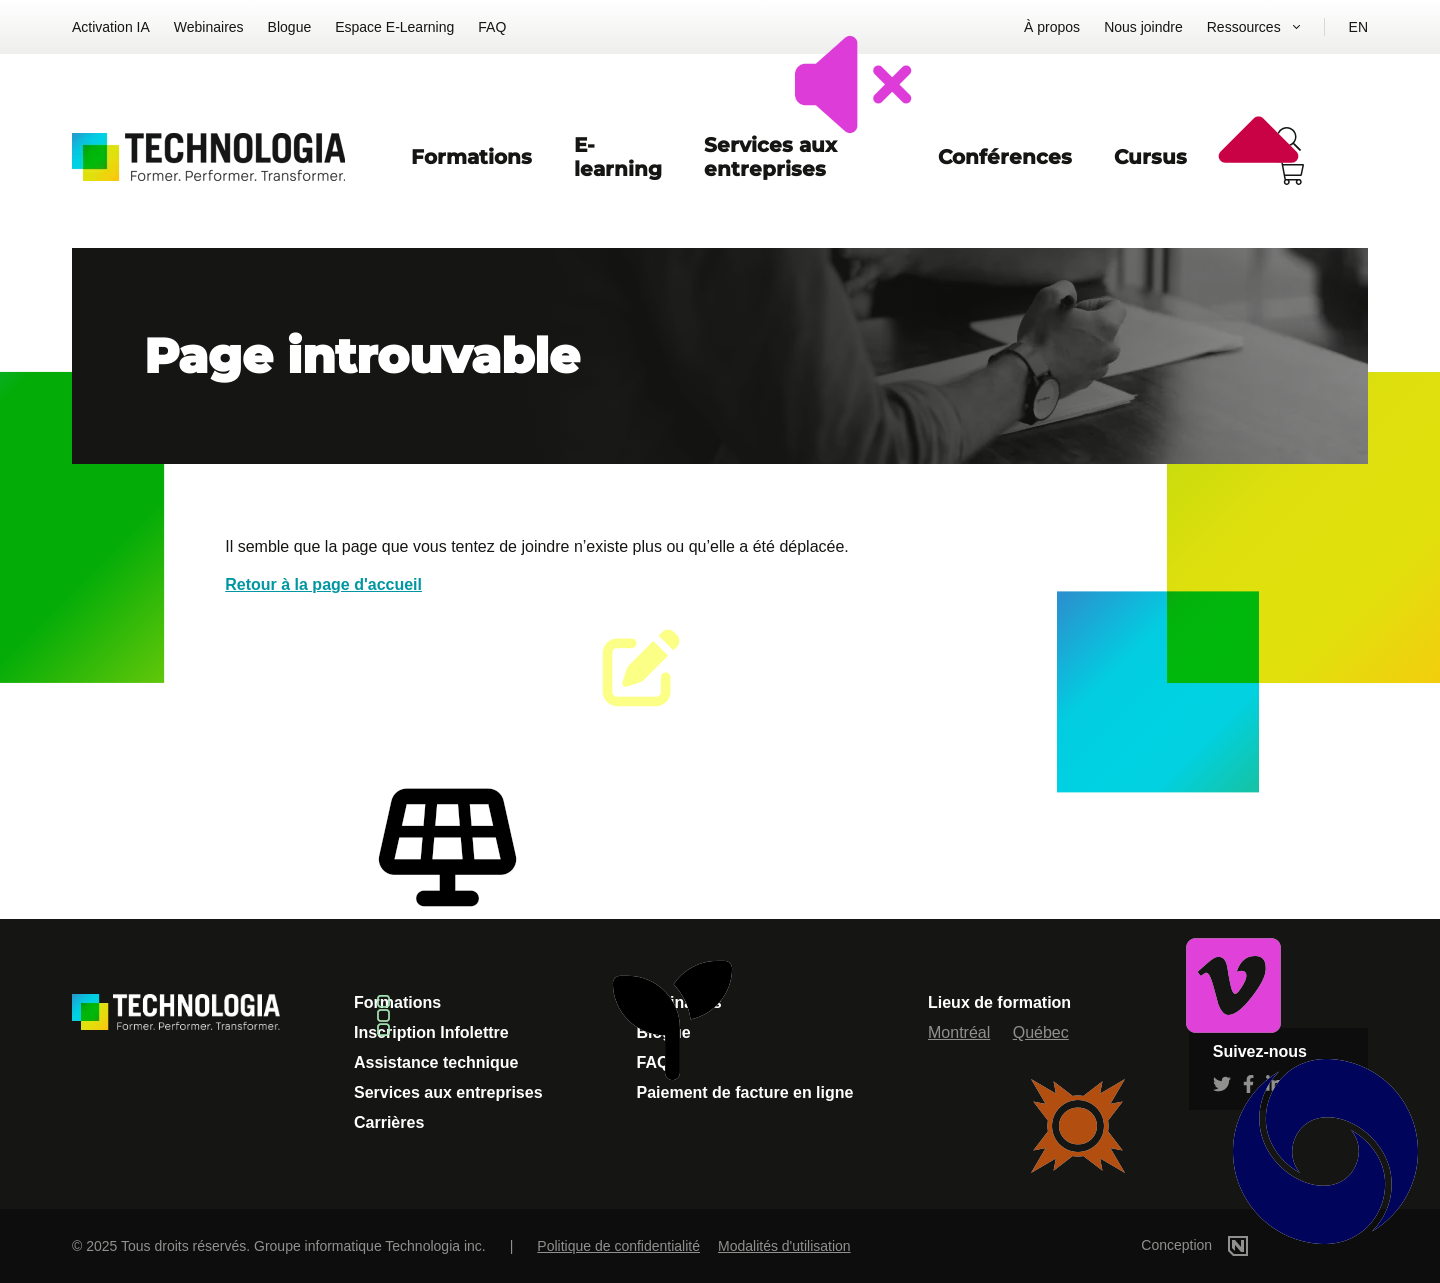 The height and width of the screenshot is (1283, 1440). What do you see at coordinates (383, 1015) in the screenshot?
I see `blackmagic design company logo` at bounding box center [383, 1015].